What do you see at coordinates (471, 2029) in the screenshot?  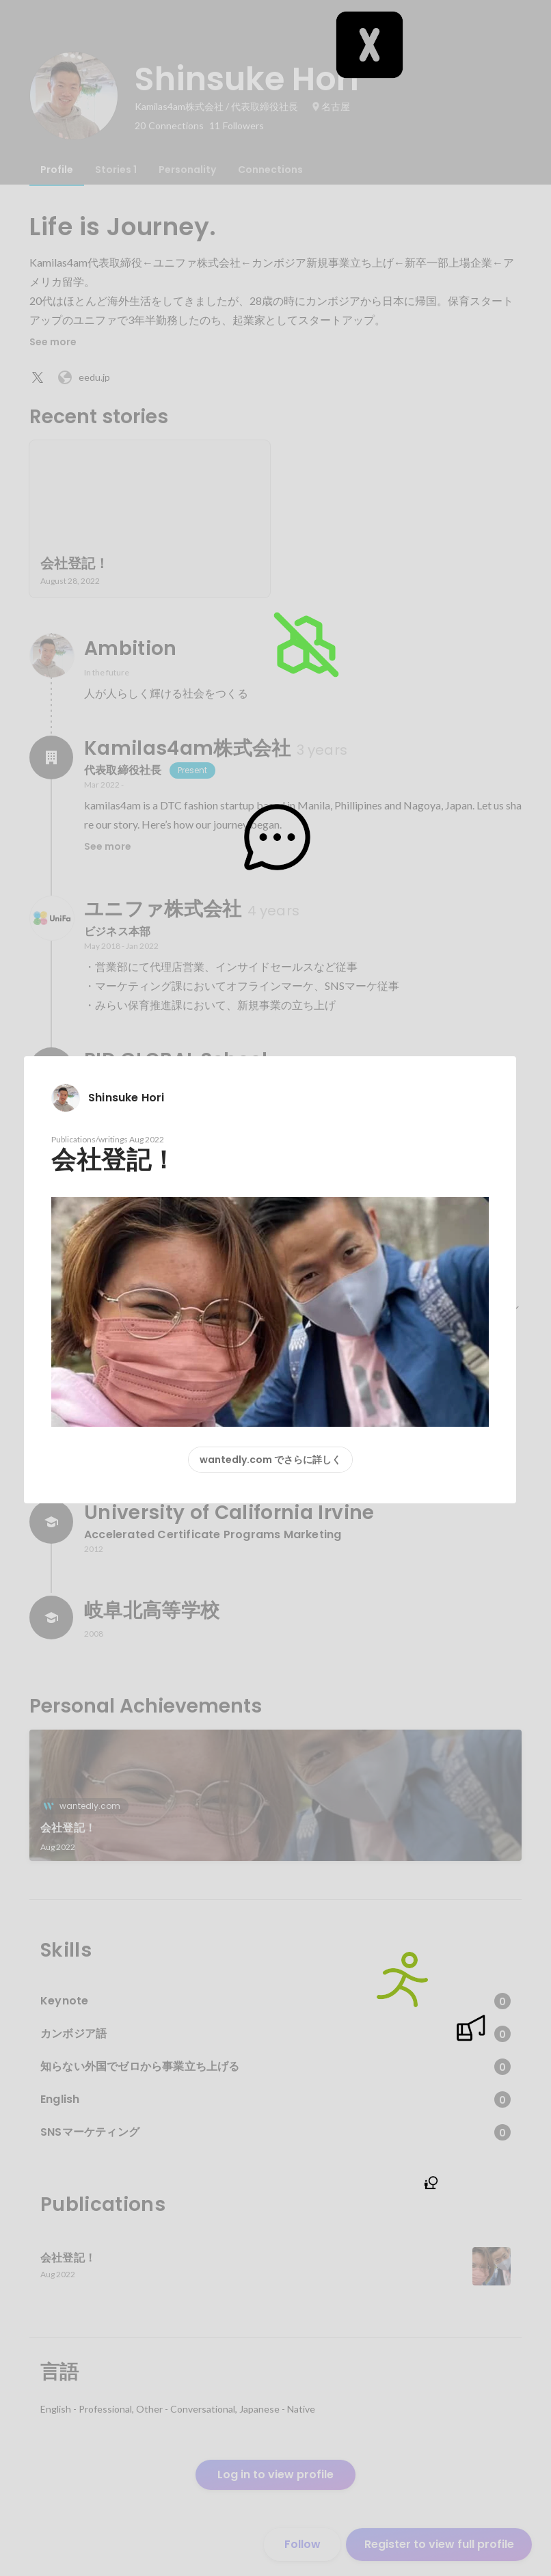 I see `construction or building in progress` at bounding box center [471, 2029].